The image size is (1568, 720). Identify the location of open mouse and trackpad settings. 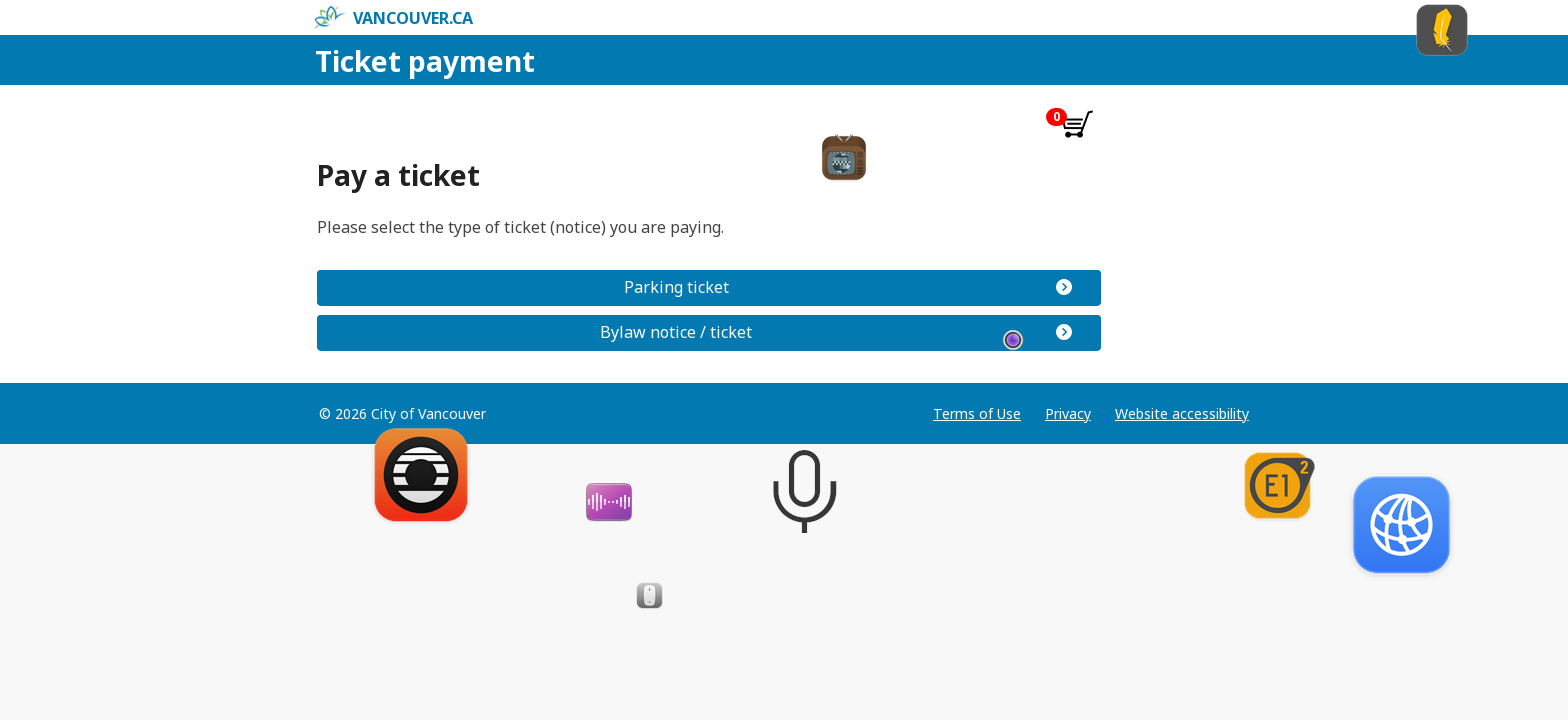
(649, 595).